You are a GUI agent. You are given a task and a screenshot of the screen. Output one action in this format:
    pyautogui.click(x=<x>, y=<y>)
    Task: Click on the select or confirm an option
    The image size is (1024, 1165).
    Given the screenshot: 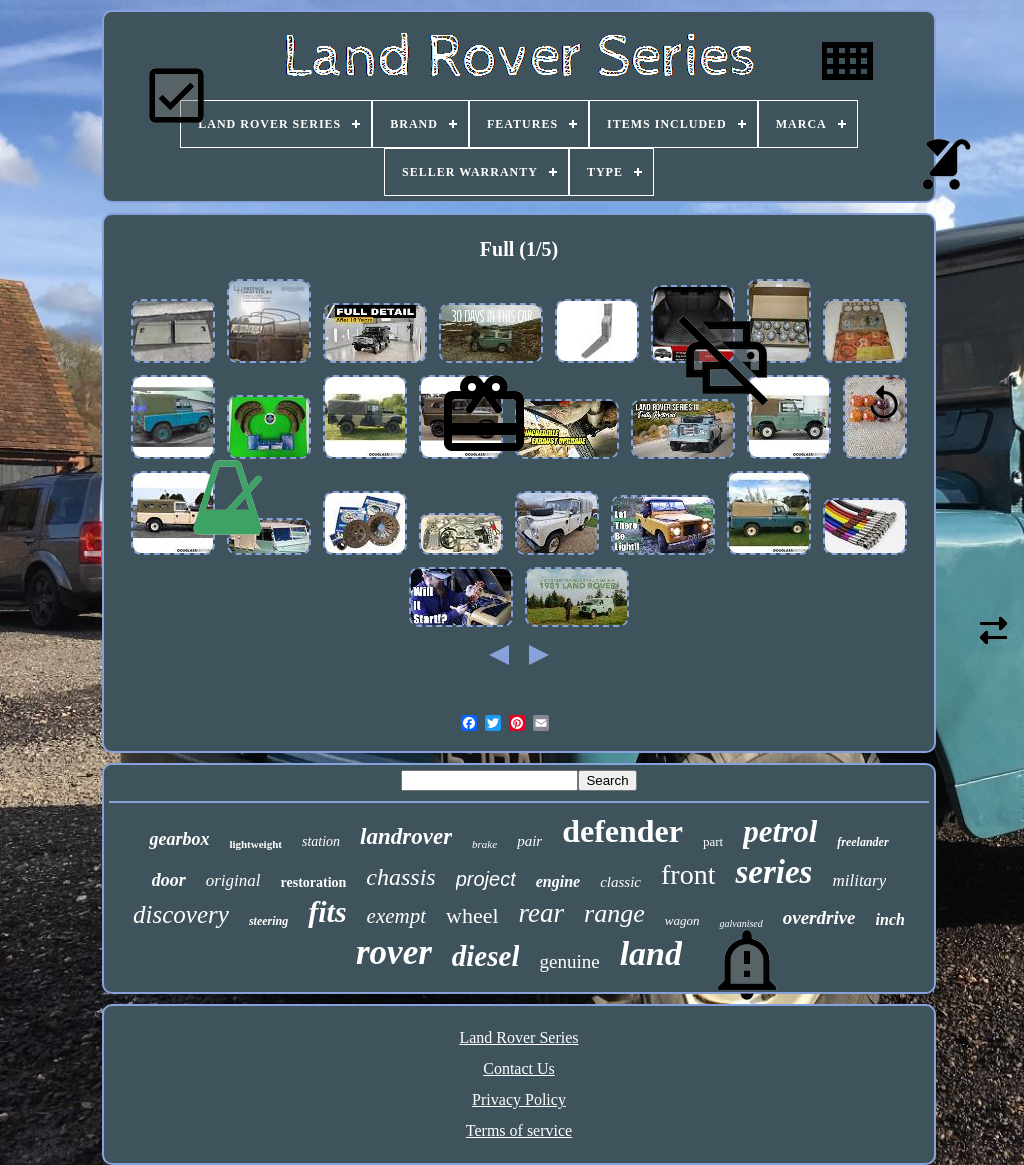 What is the action you would take?
    pyautogui.click(x=176, y=95)
    